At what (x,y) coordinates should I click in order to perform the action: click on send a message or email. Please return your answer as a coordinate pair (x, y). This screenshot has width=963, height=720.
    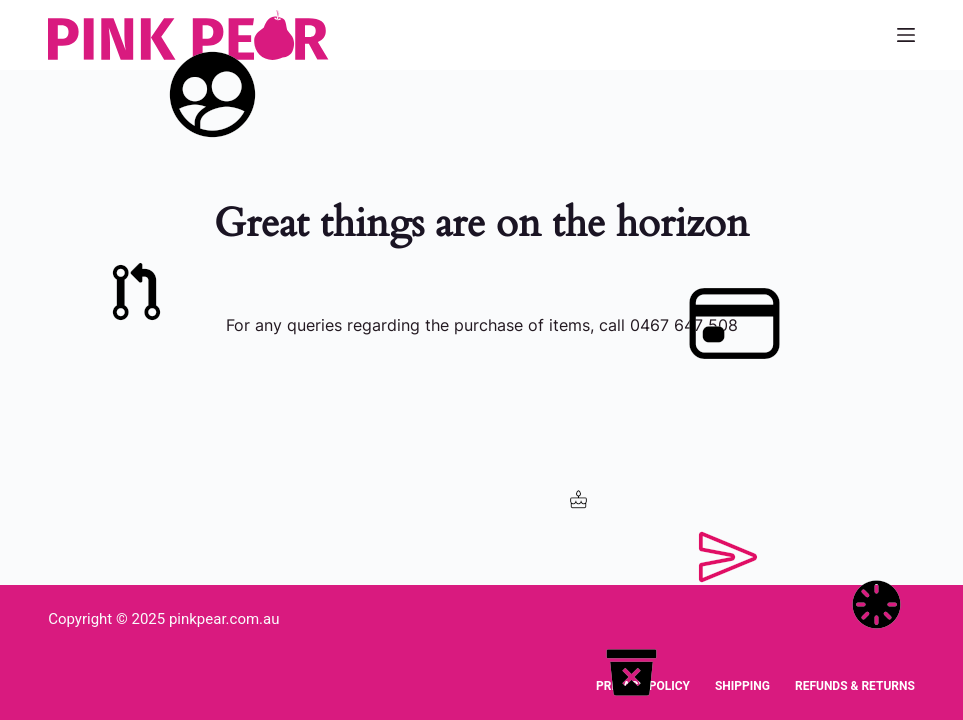
    Looking at the image, I should click on (728, 557).